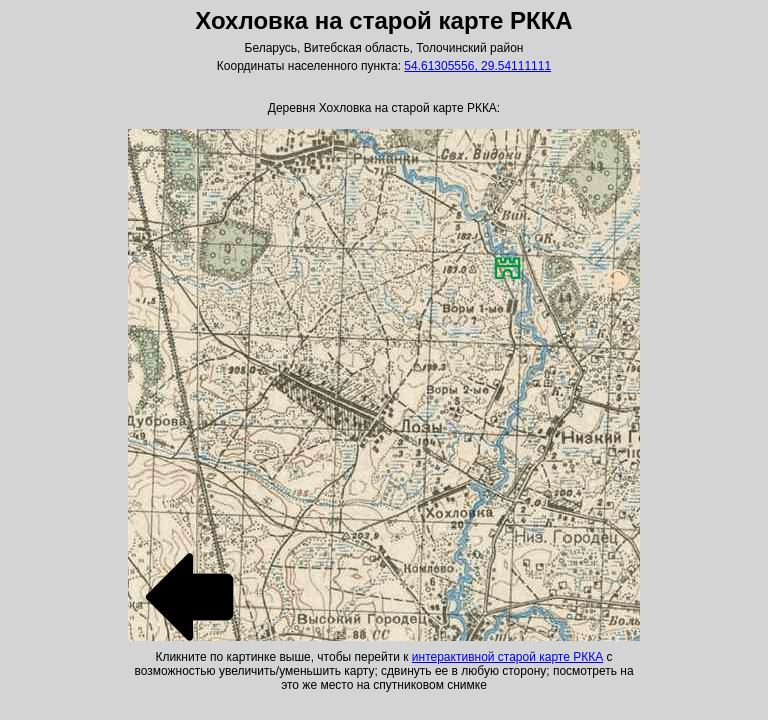 The image size is (768, 720). I want to click on go back to the previous screen, so click(193, 597).